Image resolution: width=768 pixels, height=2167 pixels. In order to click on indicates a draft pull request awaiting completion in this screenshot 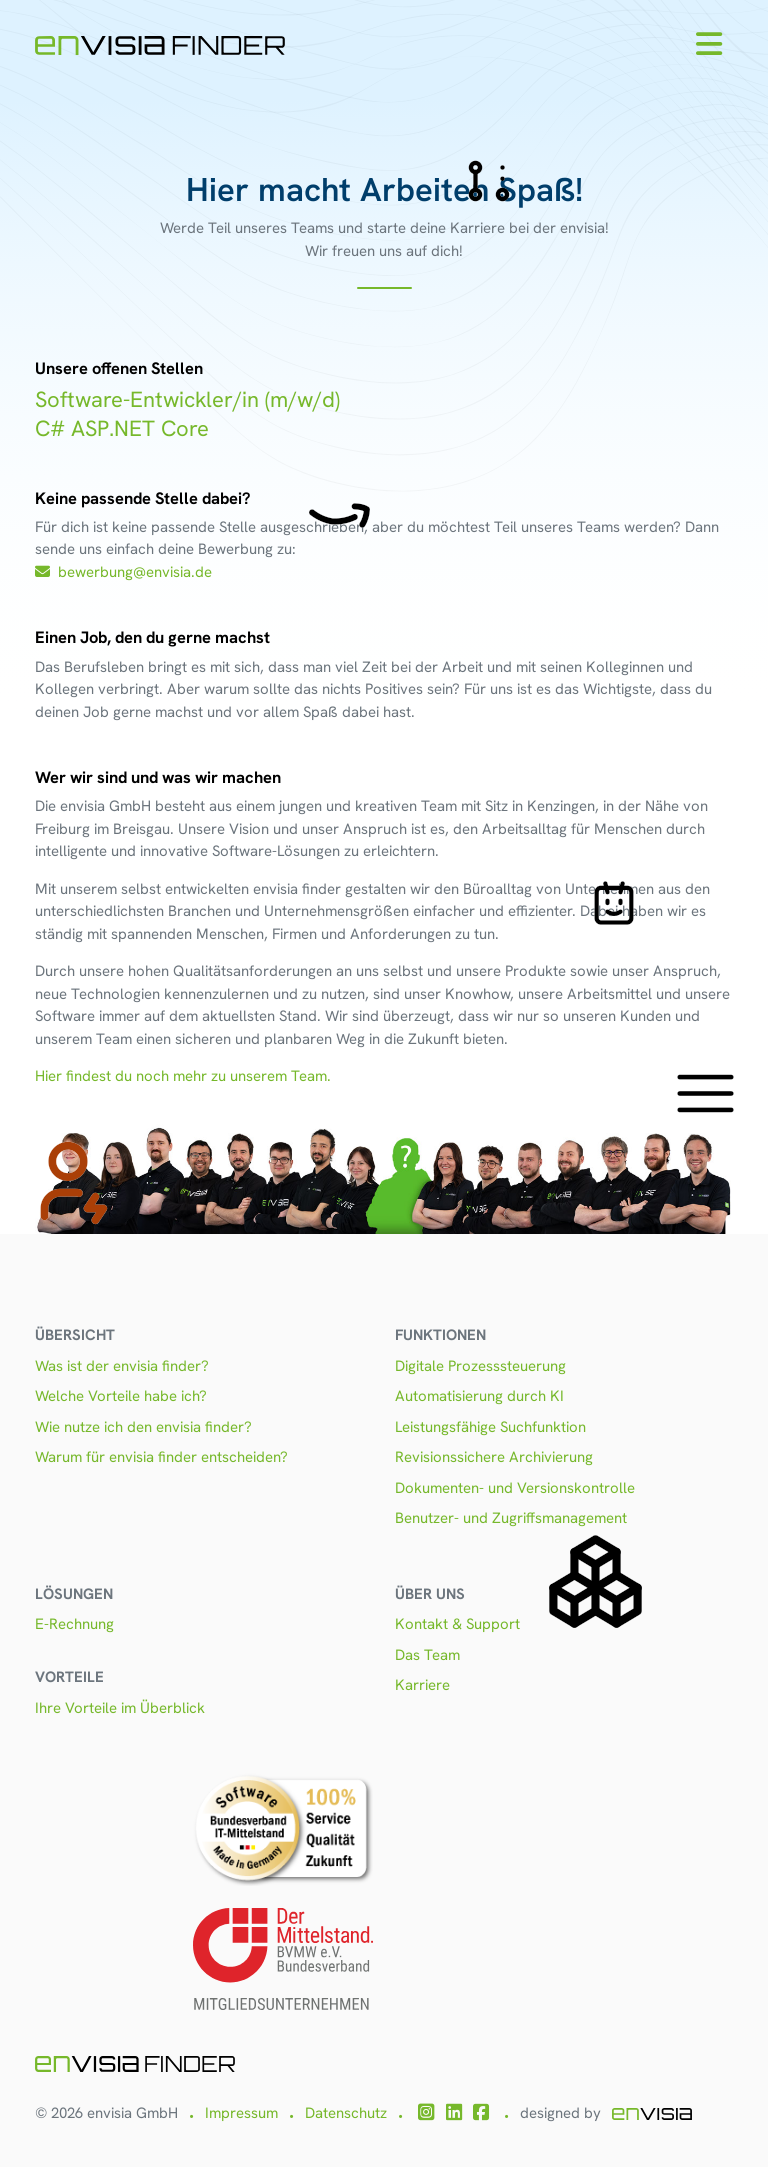, I will do `click(489, 181)`.